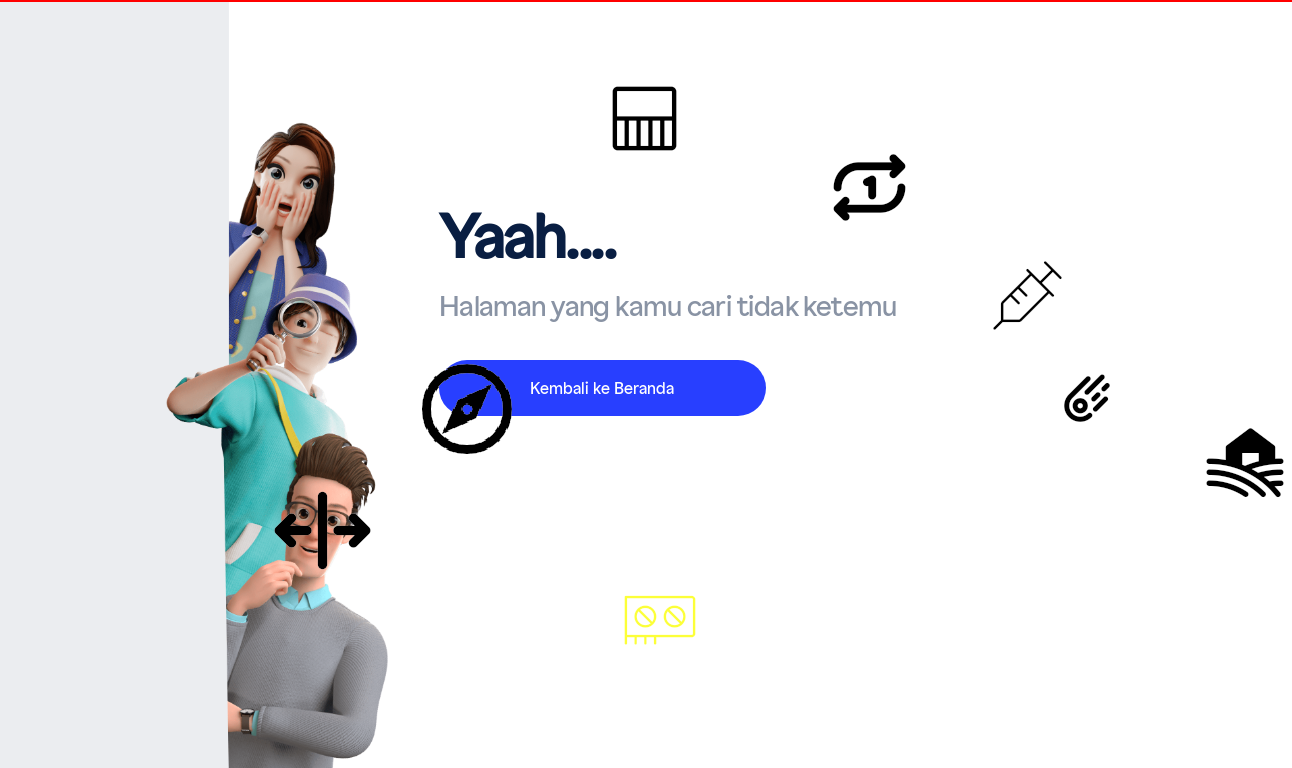  What do you see at coordinates (644, 118) in the screenshot?
I see `toggle bottom panel visibility` at bounding box center [644, 118].